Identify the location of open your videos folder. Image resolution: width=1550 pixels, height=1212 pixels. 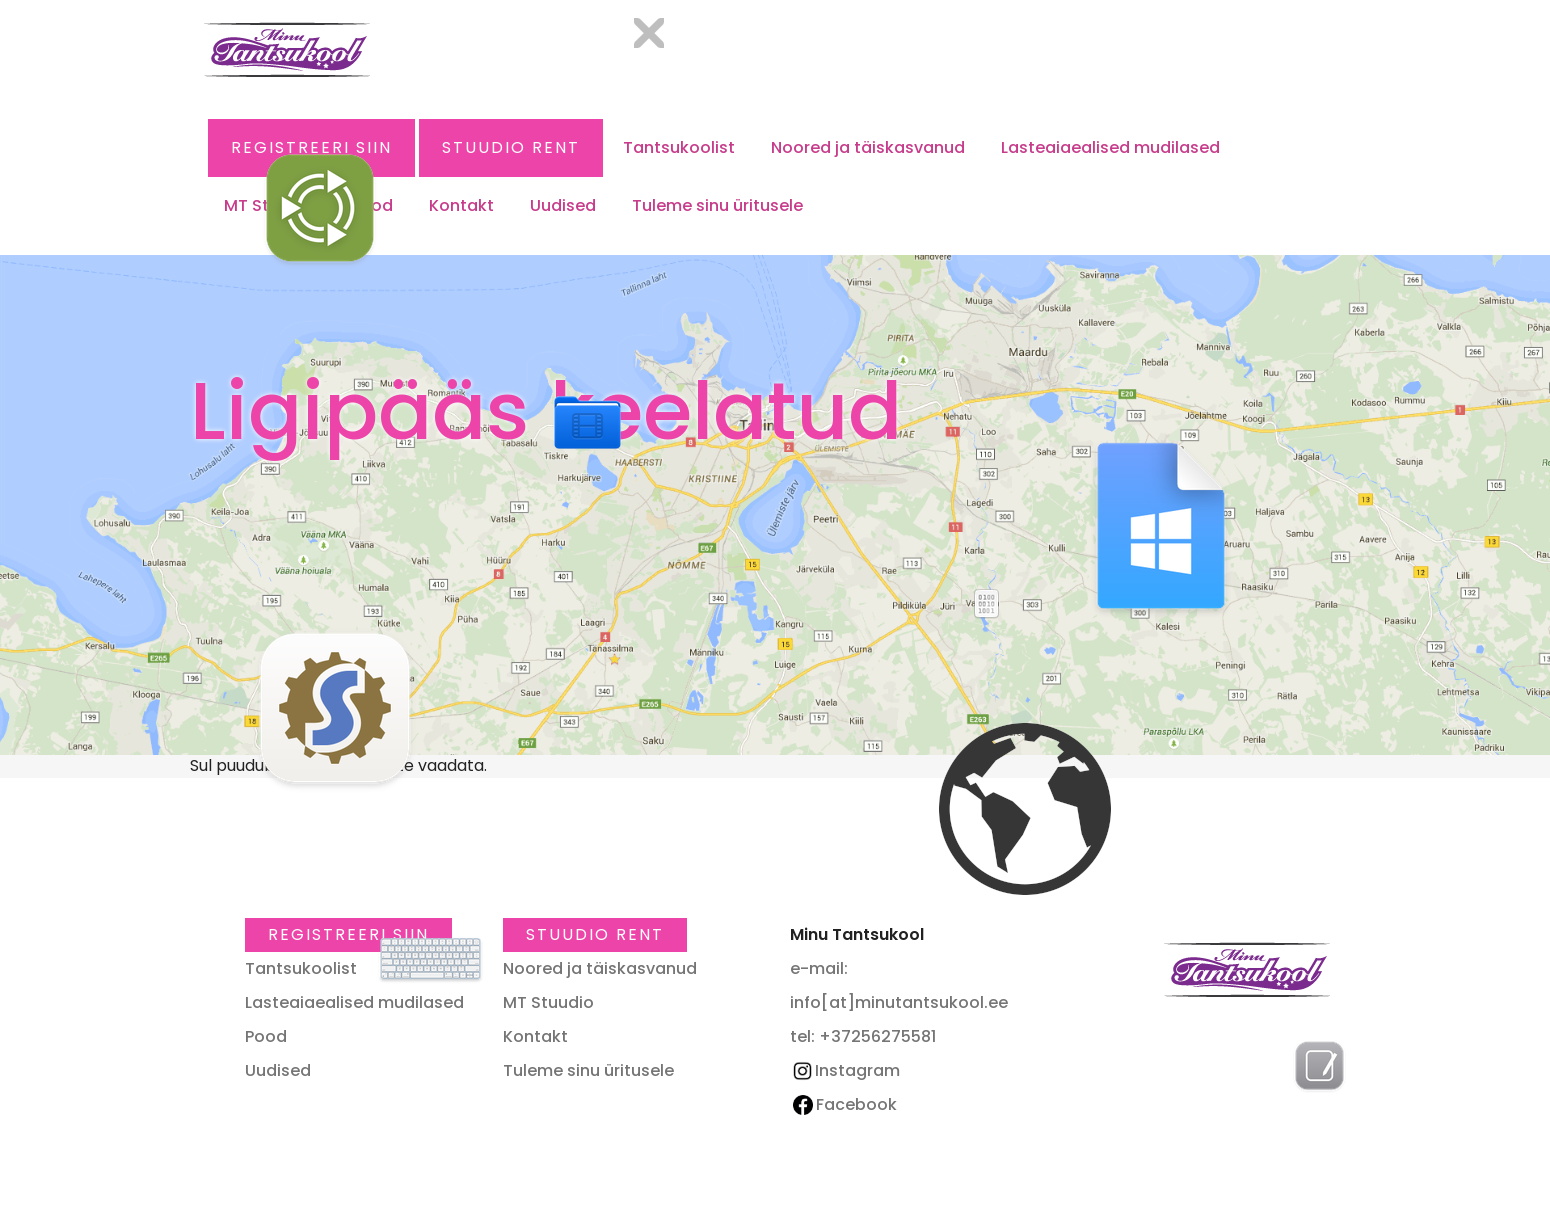
(587, 422).